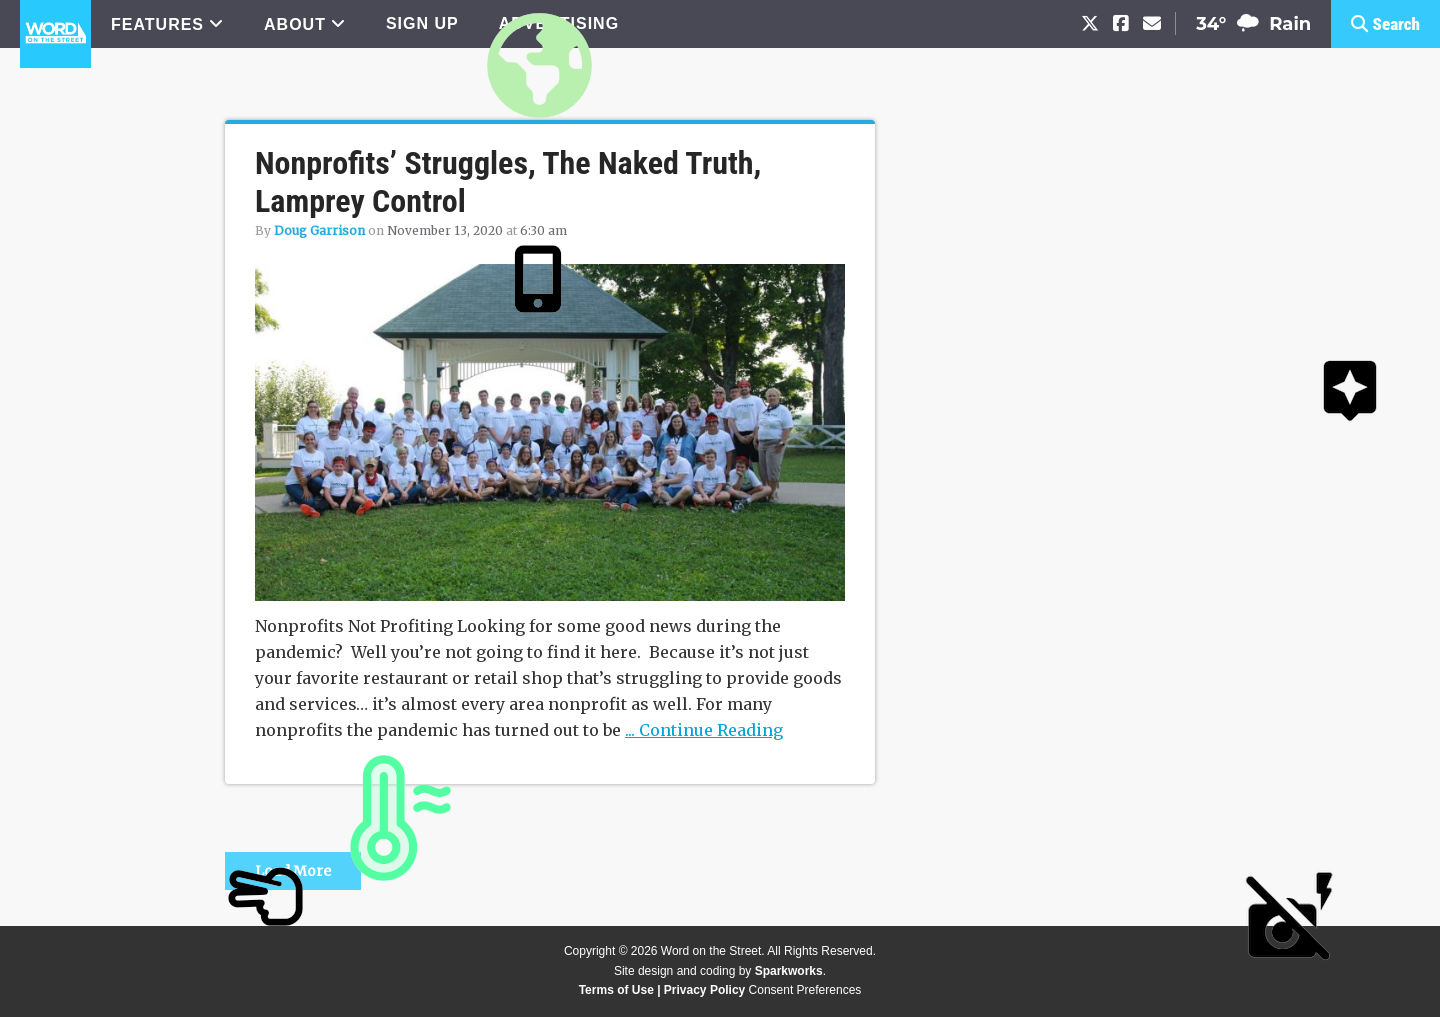 The image size is (1440, 1017). What do you see at coordinates (1350, 390) in the screenshot?
I see `access AI assistant or smart suggestions` at bounding box center [1350, 390].